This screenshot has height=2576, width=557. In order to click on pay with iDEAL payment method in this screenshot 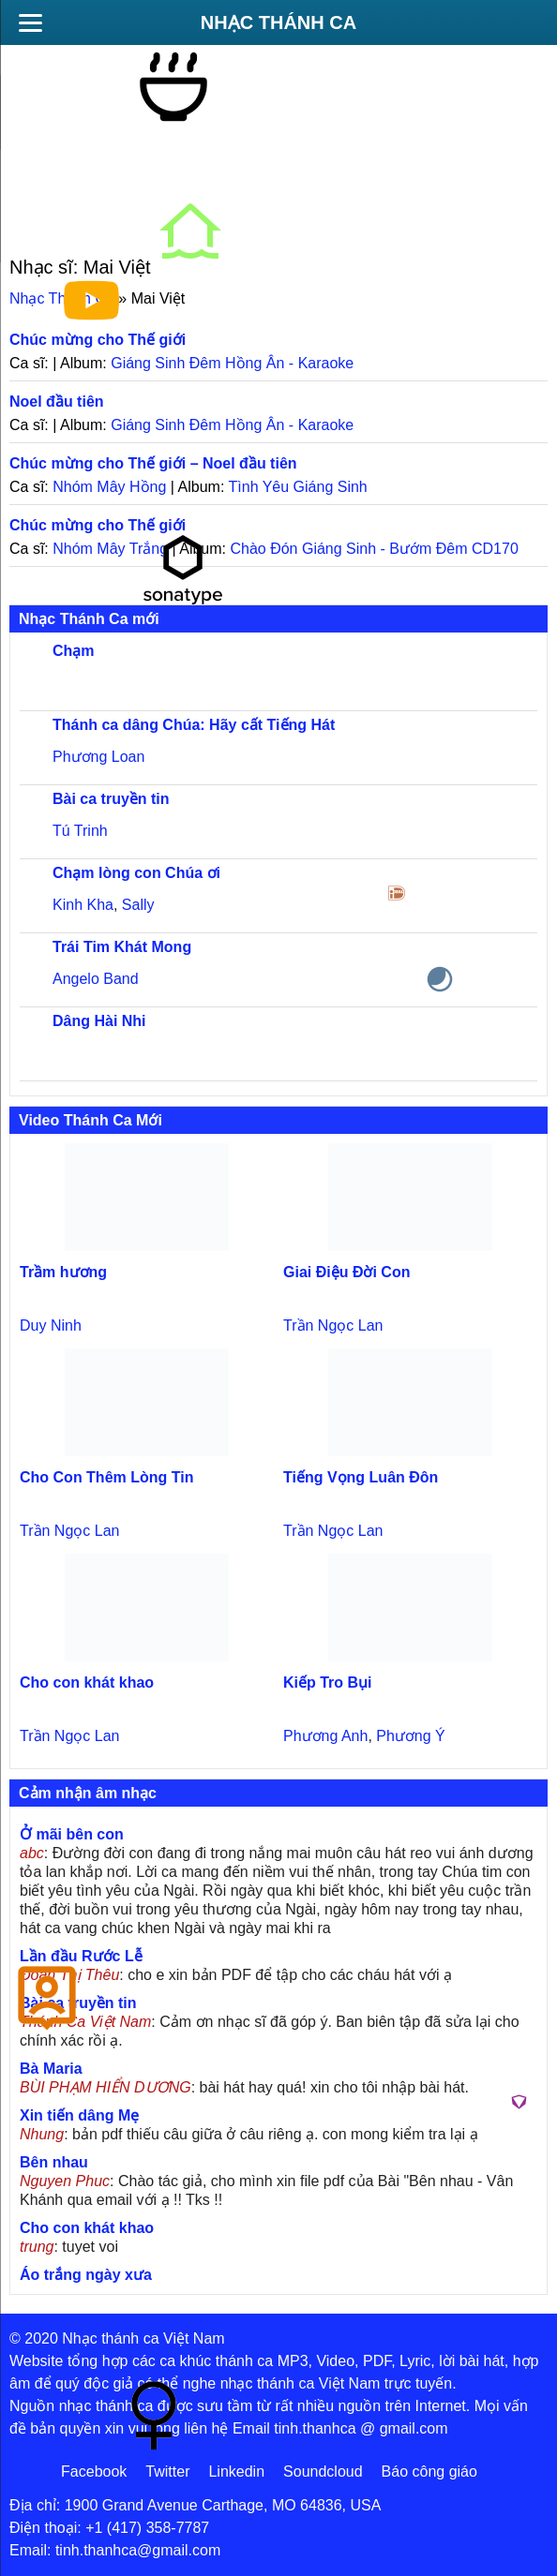, I will do `click(397, 893)`.